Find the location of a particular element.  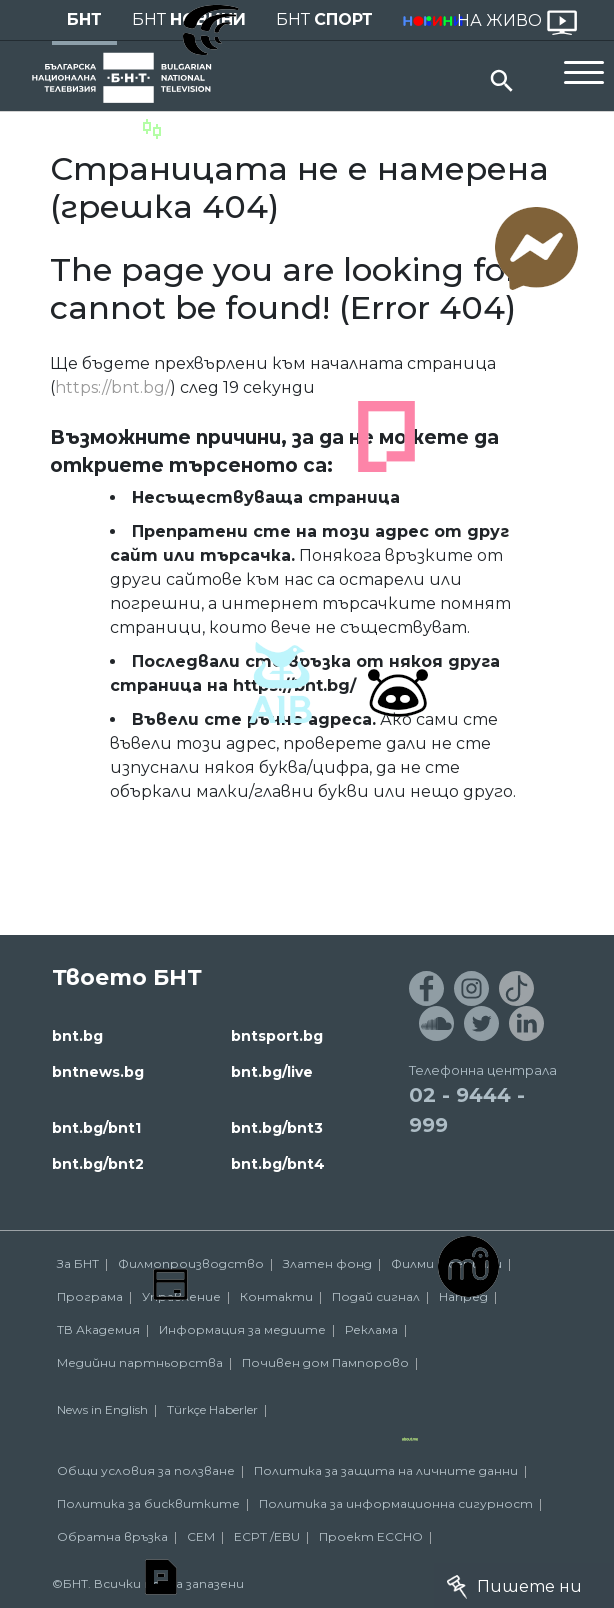

view stock market data is located at coordinates (152, 129).